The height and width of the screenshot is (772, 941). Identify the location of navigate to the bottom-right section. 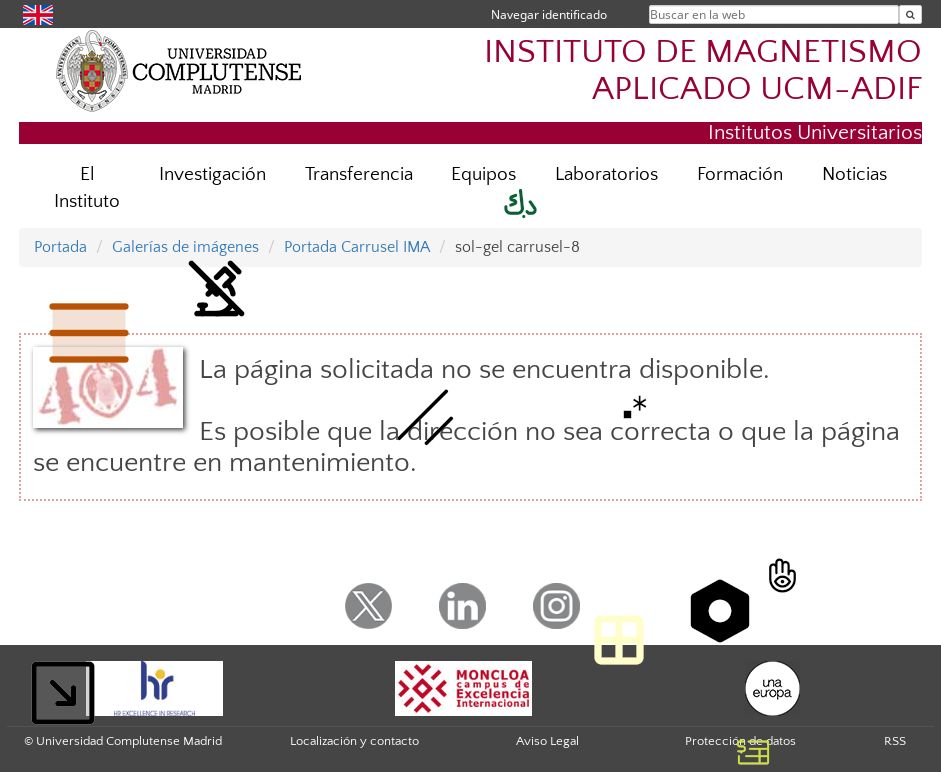
(63, 693).